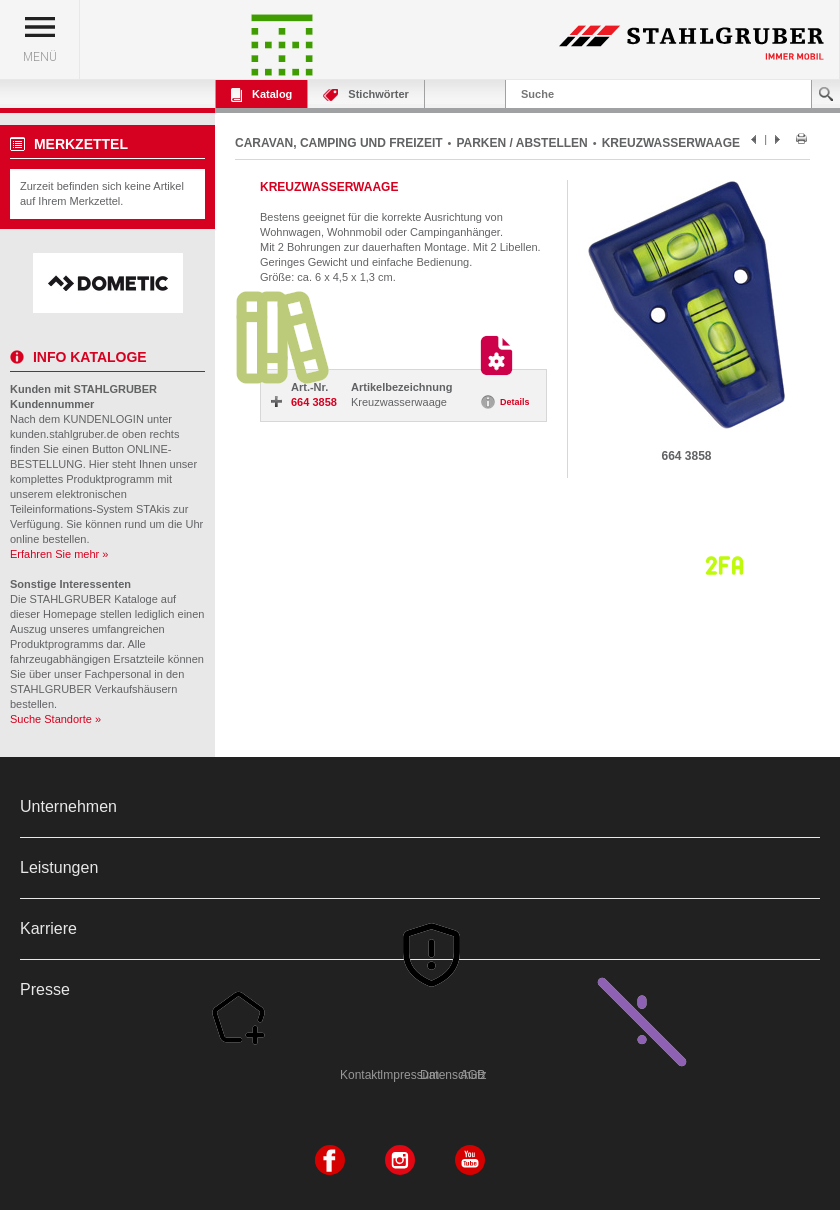  I want to click on view security or privacy settings, so click(431, 955).